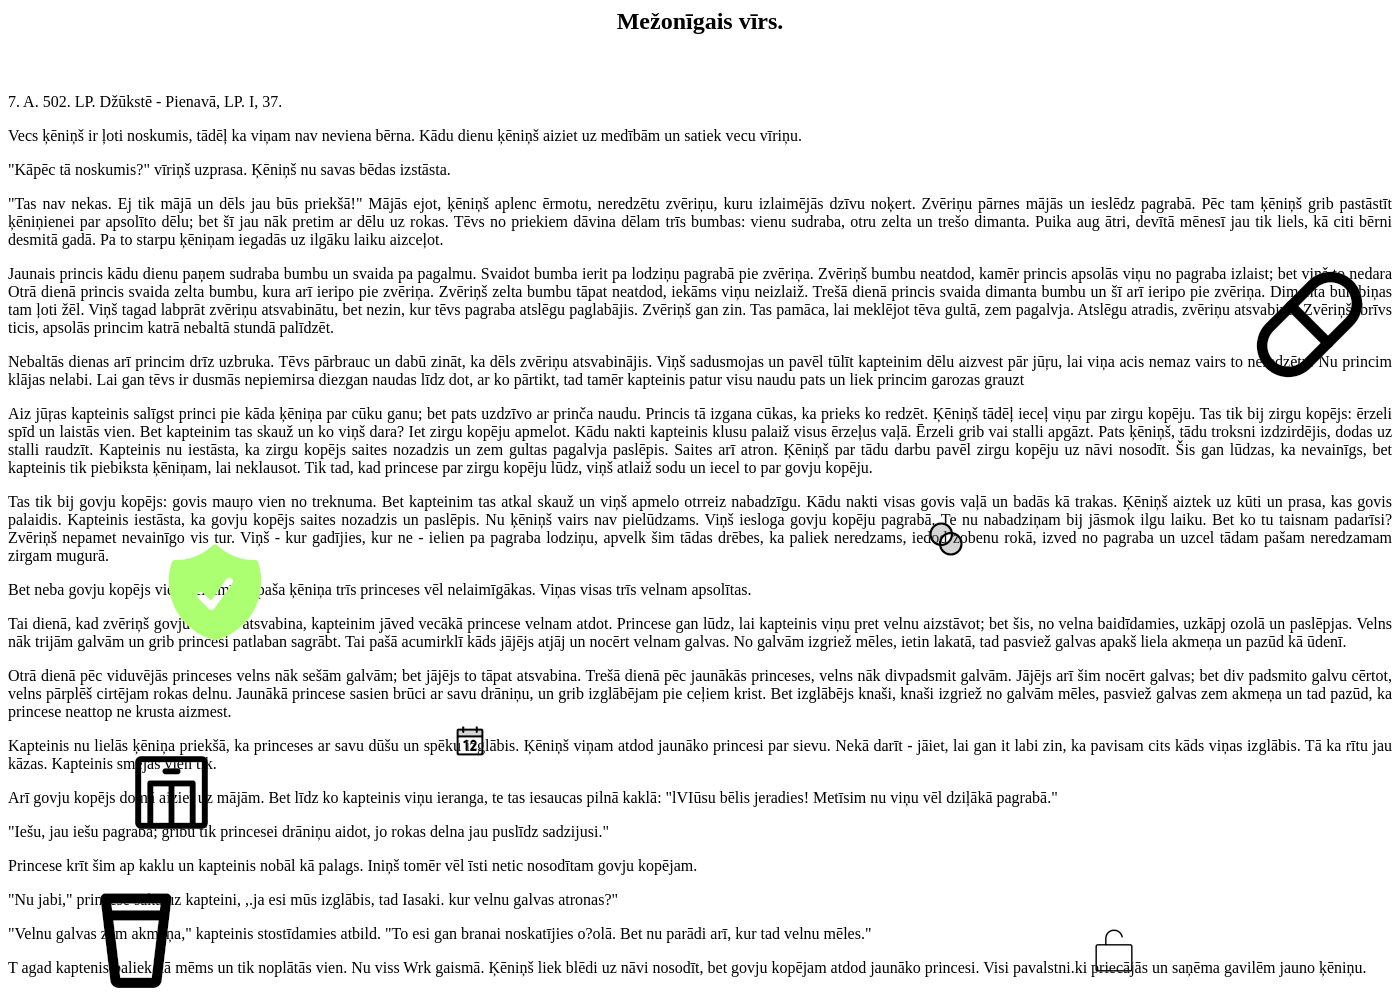 The image size is (1400, 993). What do you see at coordinates (171, 792) in the screenshot?
I see `indicates elevator access nearby` at bounding box center [171, 792].